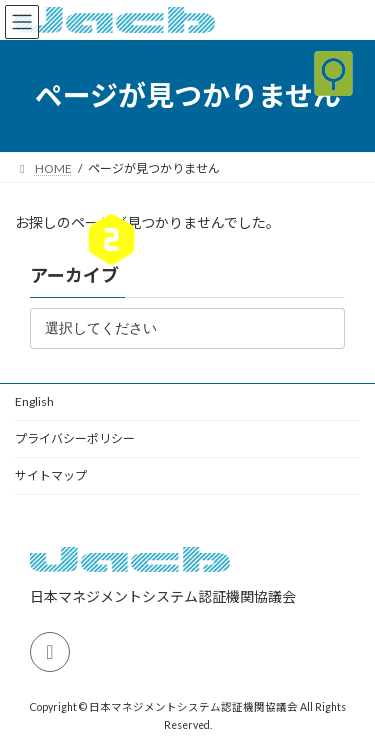 This screenshot has height=756, width=375. I want to click on select neuter or non-binary gender option, so click(333, 73).